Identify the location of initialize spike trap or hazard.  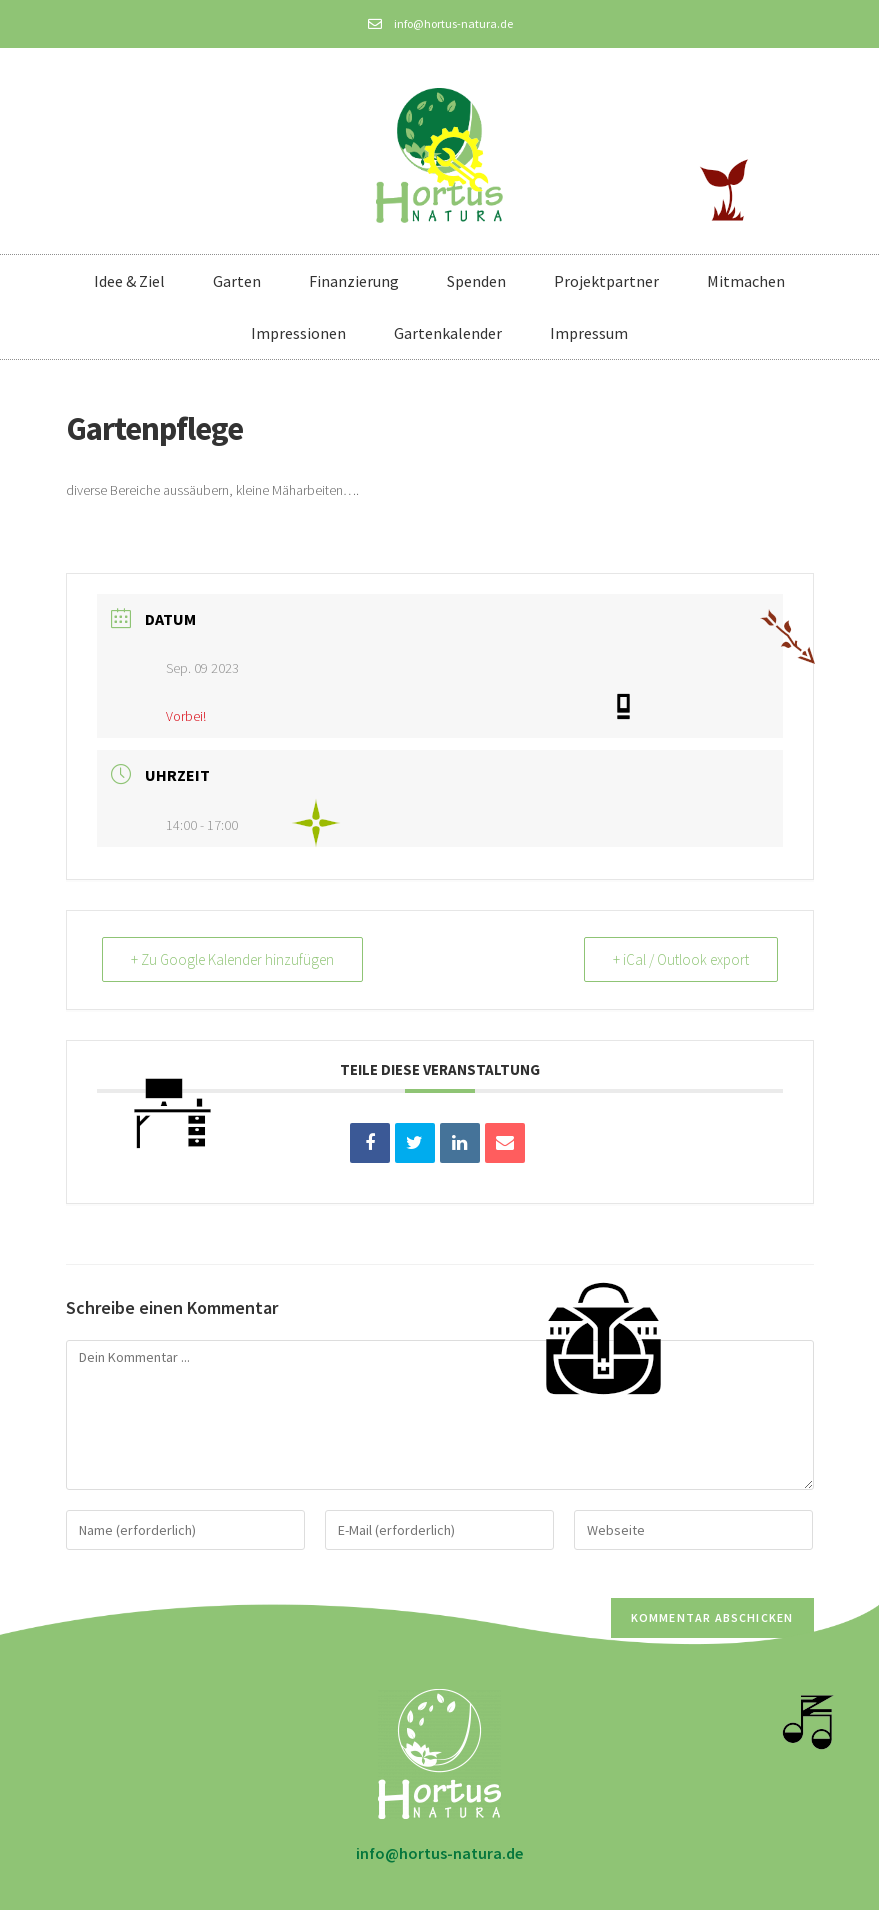
(316, 823).